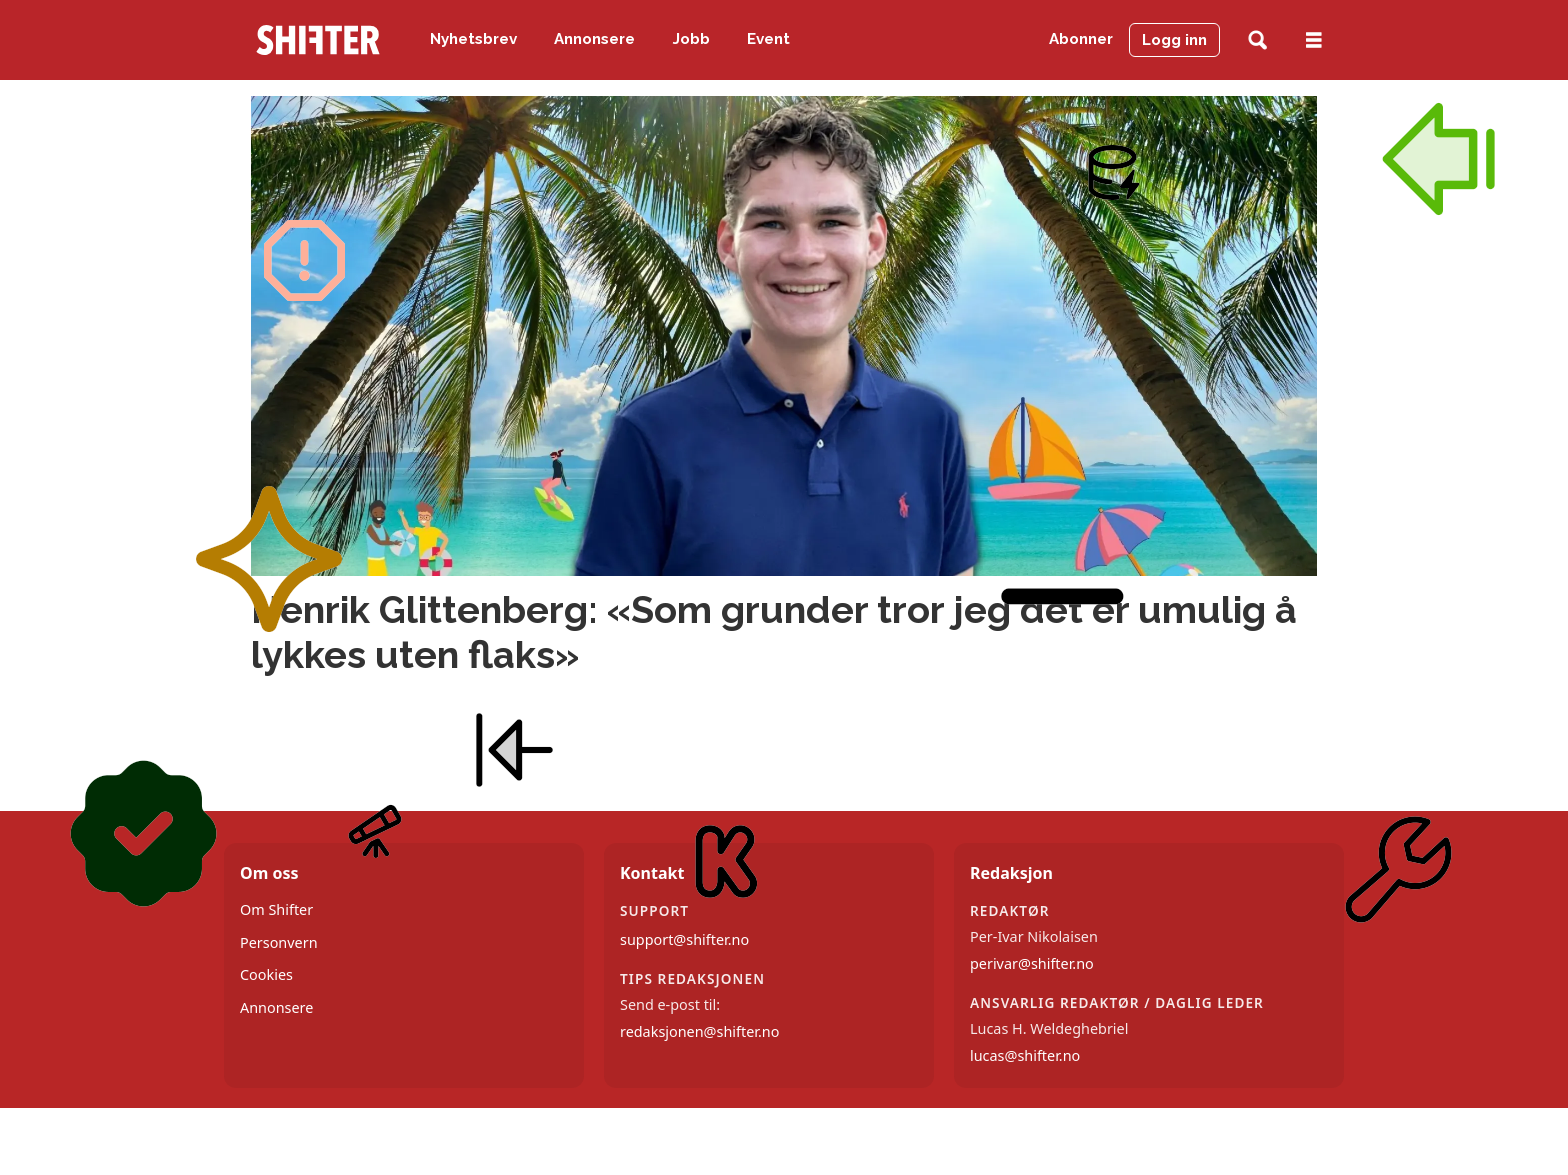  I want to click on view cached data or storage, so click(1112, 172).